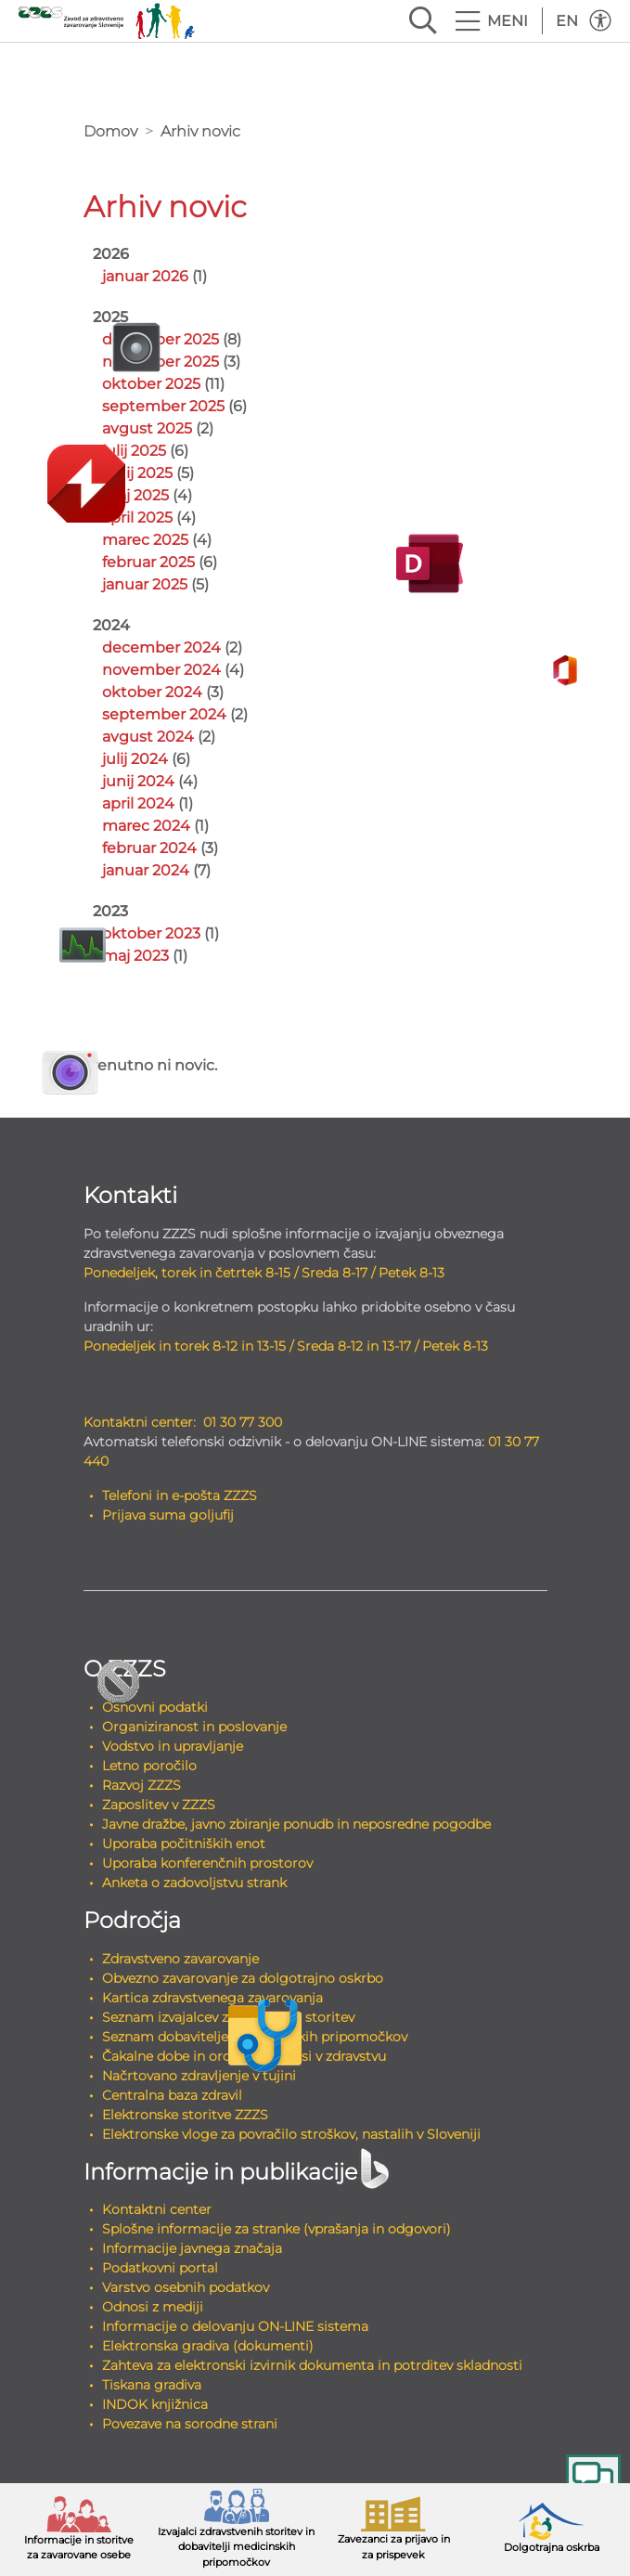  Describe the element at coordinates (70, 1072) in the screenshot. I see `open cheese webcam application` at that location.